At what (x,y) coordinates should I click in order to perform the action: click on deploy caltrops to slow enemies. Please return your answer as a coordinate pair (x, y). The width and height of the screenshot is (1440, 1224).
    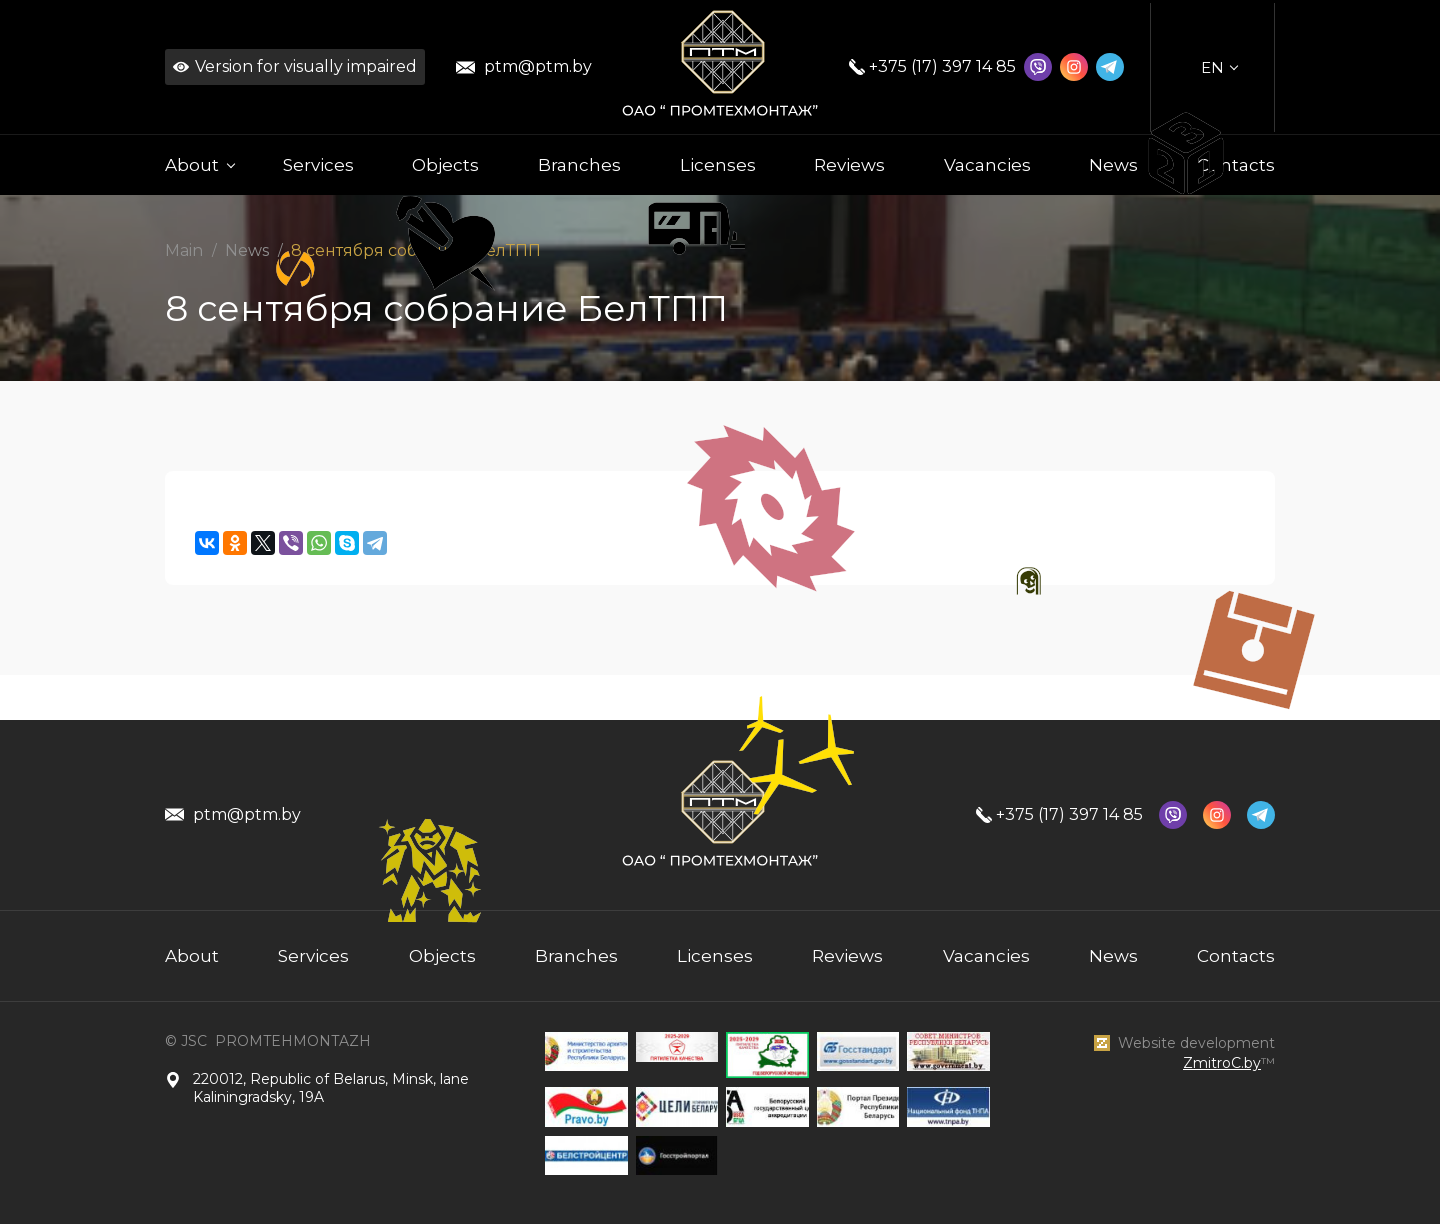
    Looking at the image, I should click on (796, 755).